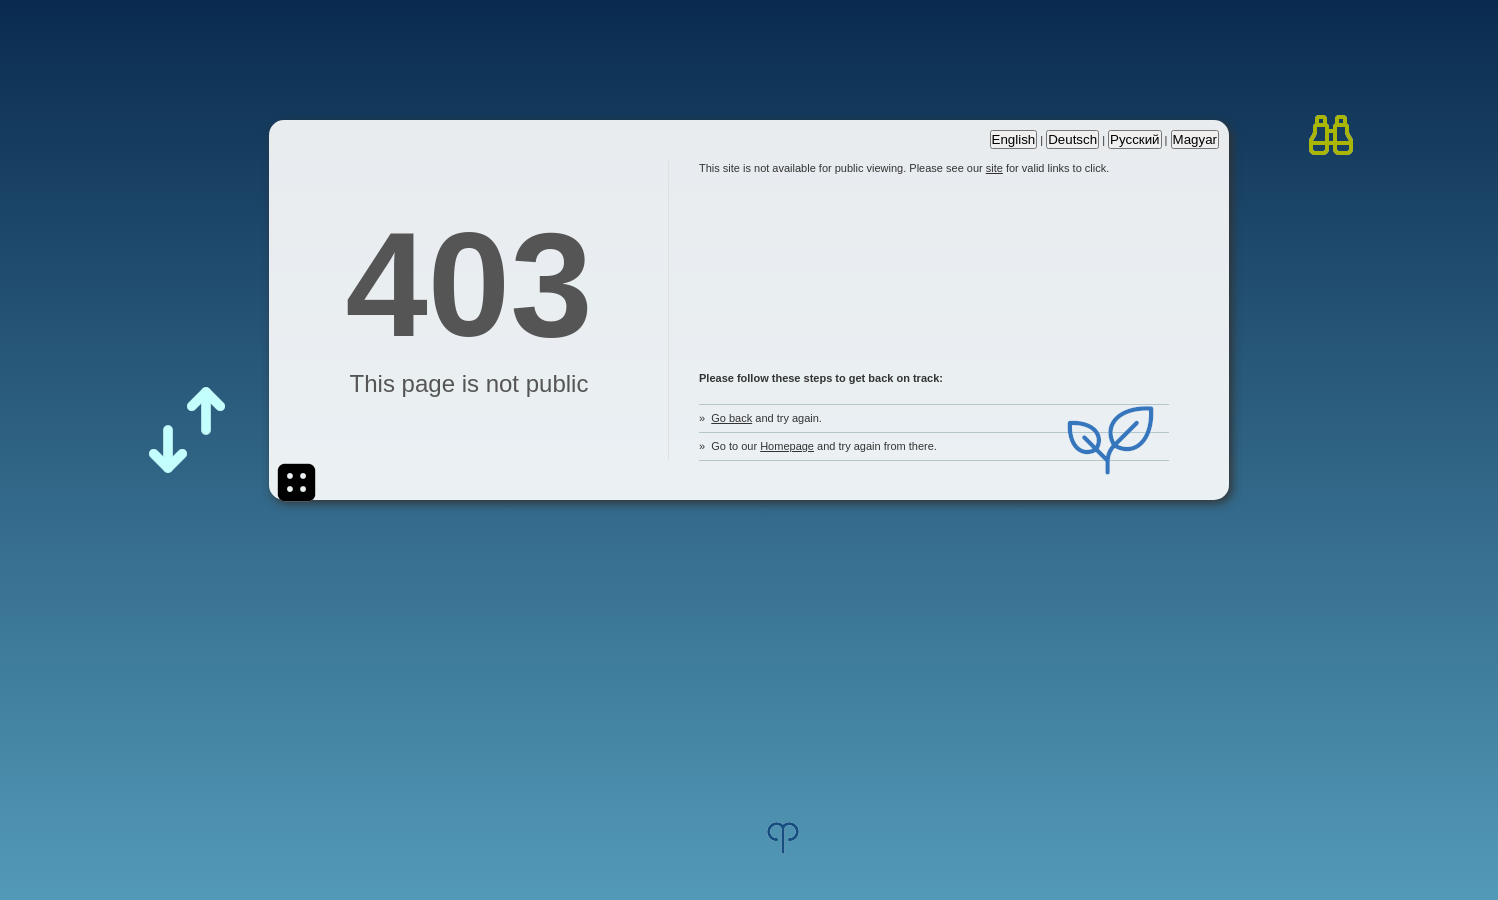  I want to click on view plant care or gardening features, so click(1110, 437).